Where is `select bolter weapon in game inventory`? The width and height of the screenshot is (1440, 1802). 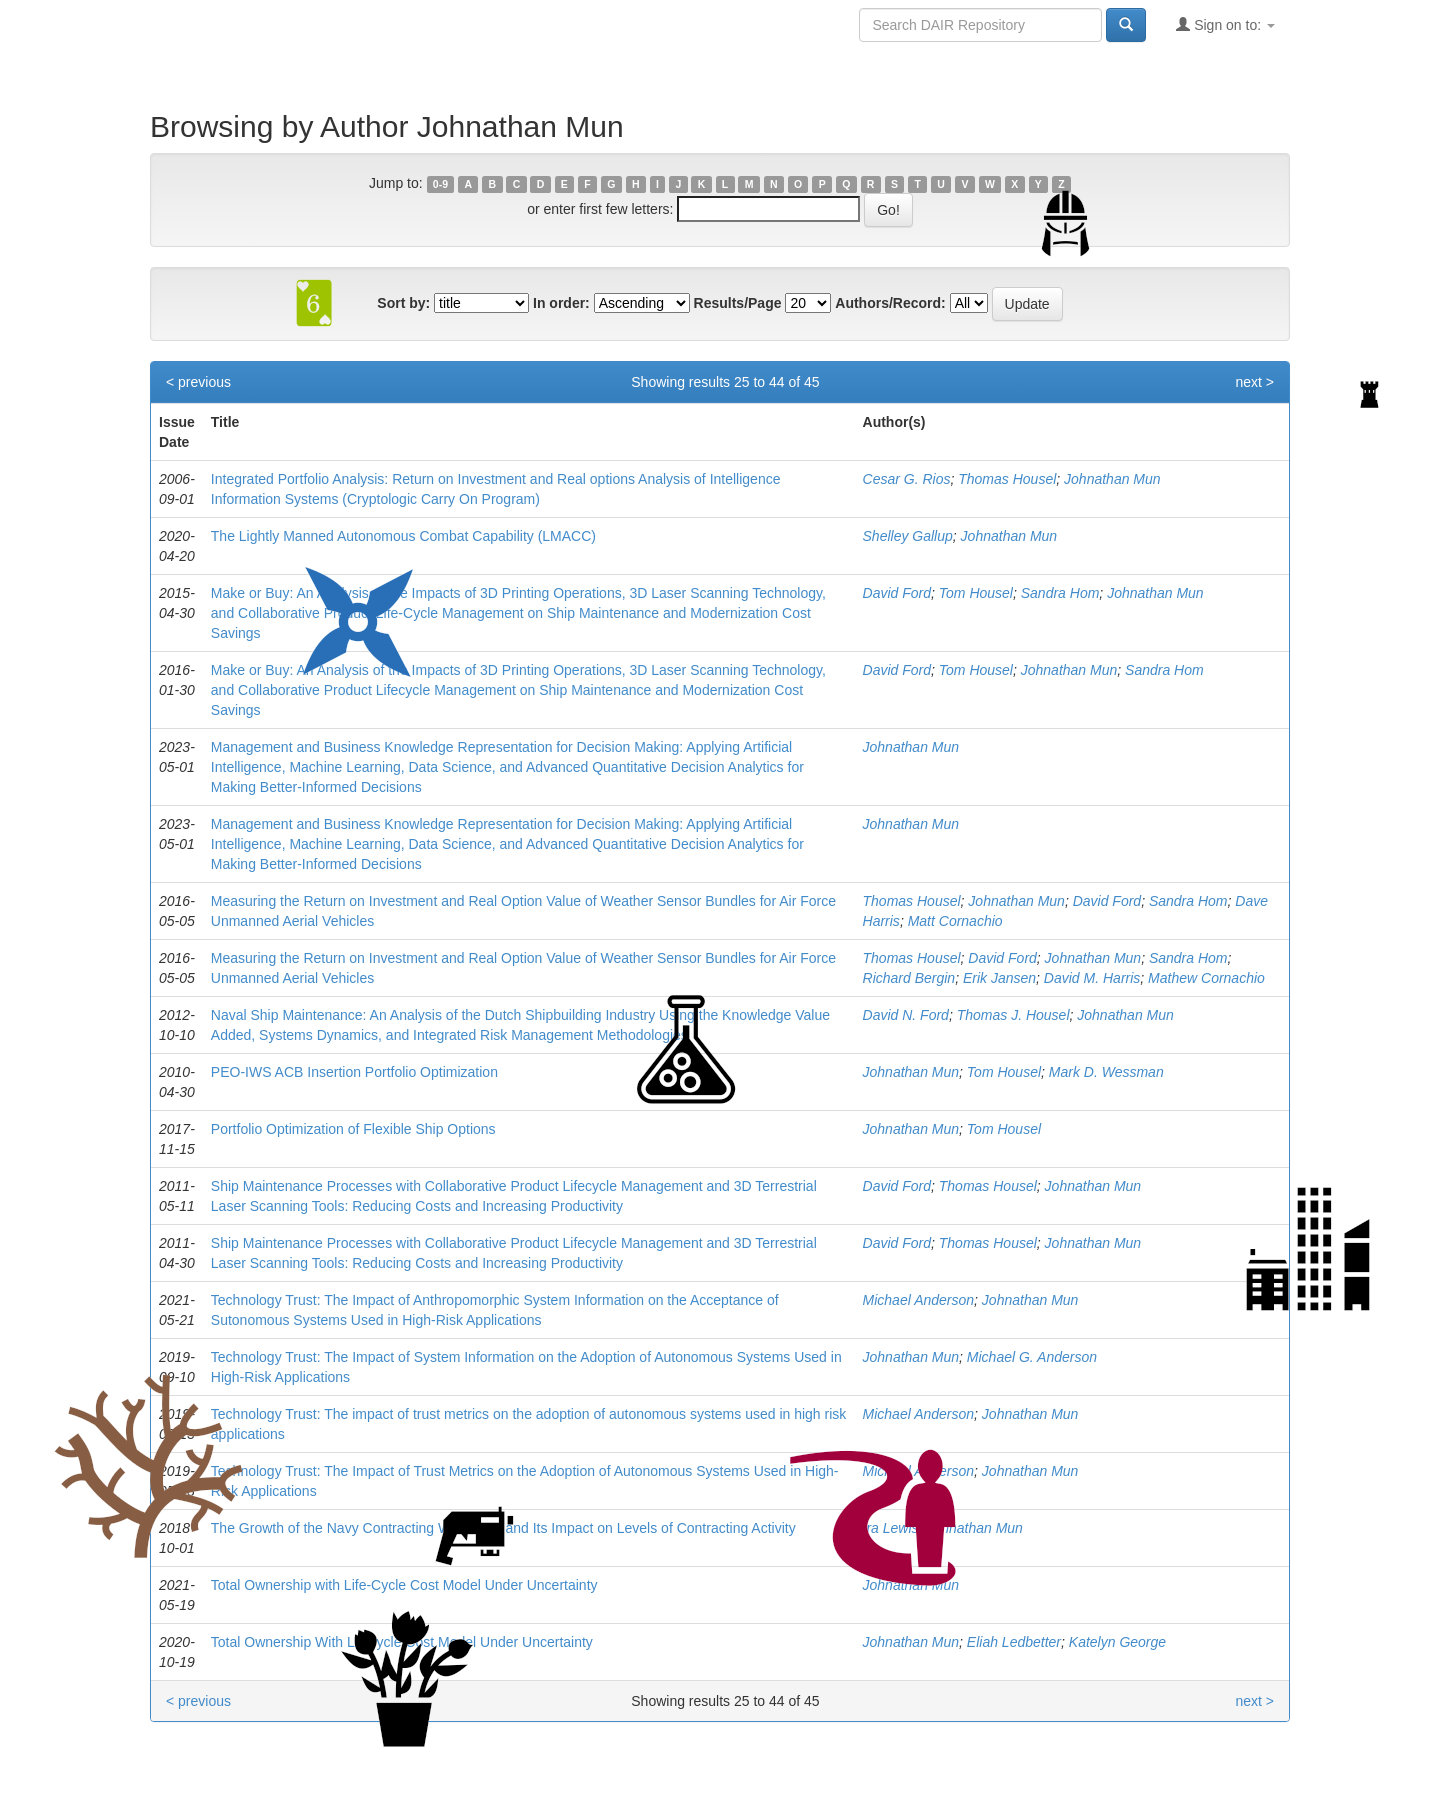
select bolter weapon in game inventory is located at coordinates (474, 1537).